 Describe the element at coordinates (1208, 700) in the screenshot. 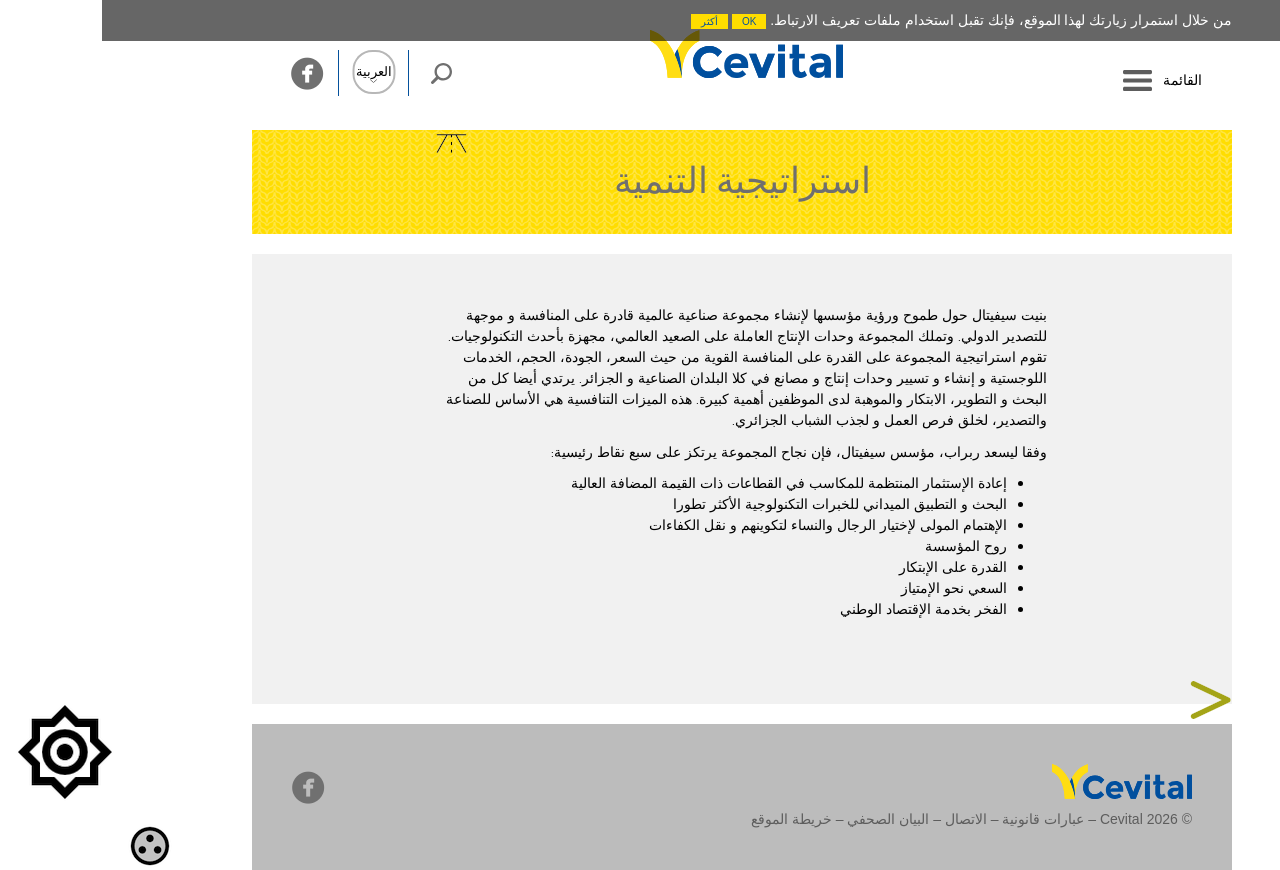

I see `navigate to the next item or page` at that location.